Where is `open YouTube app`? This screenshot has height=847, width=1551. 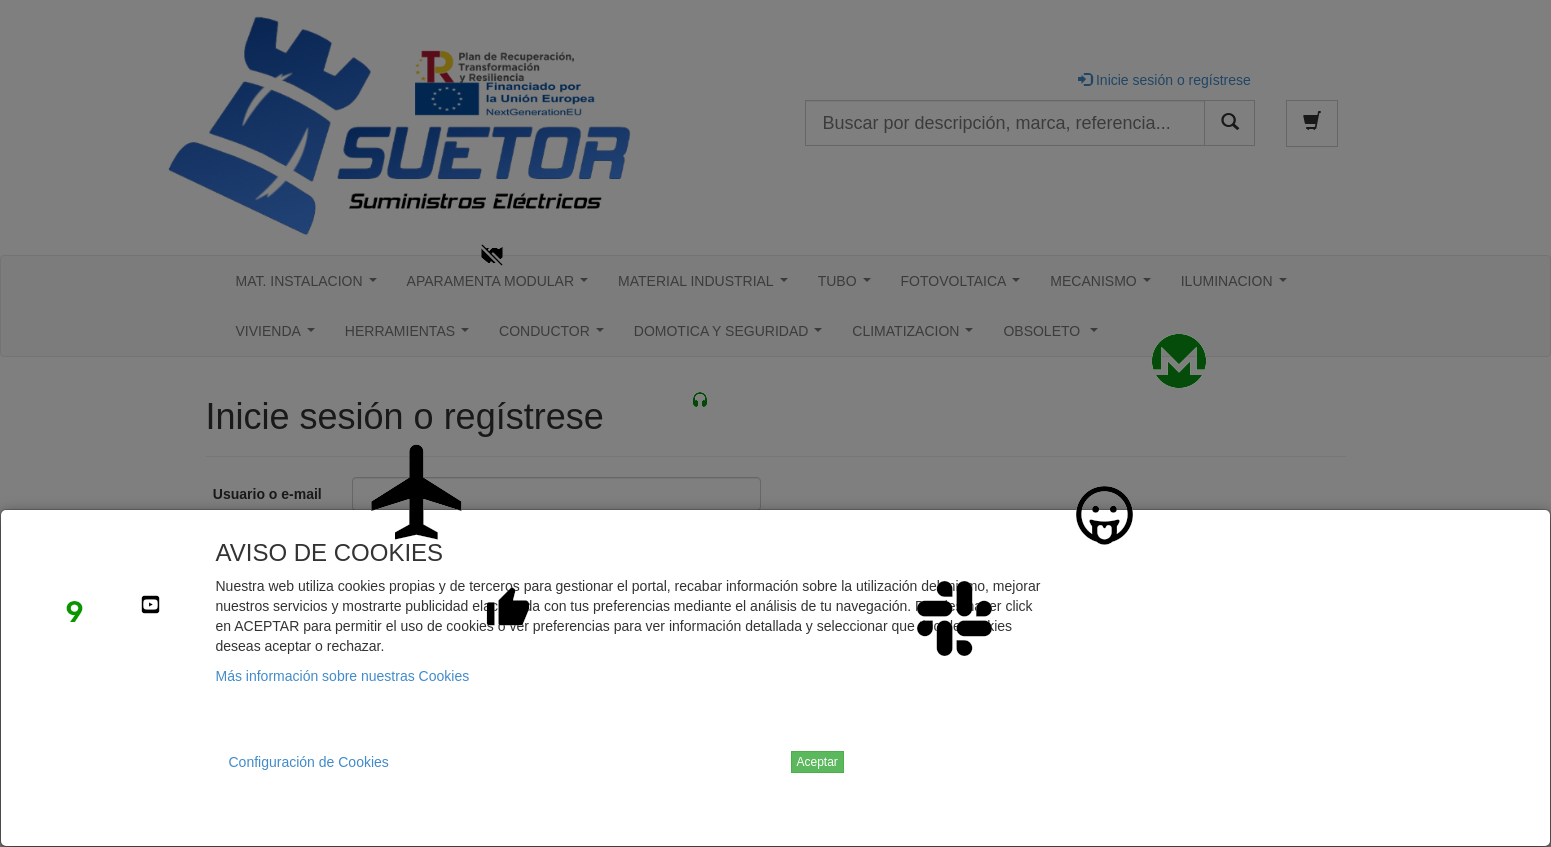
open YouTube app is located at coordinates (150, 604).